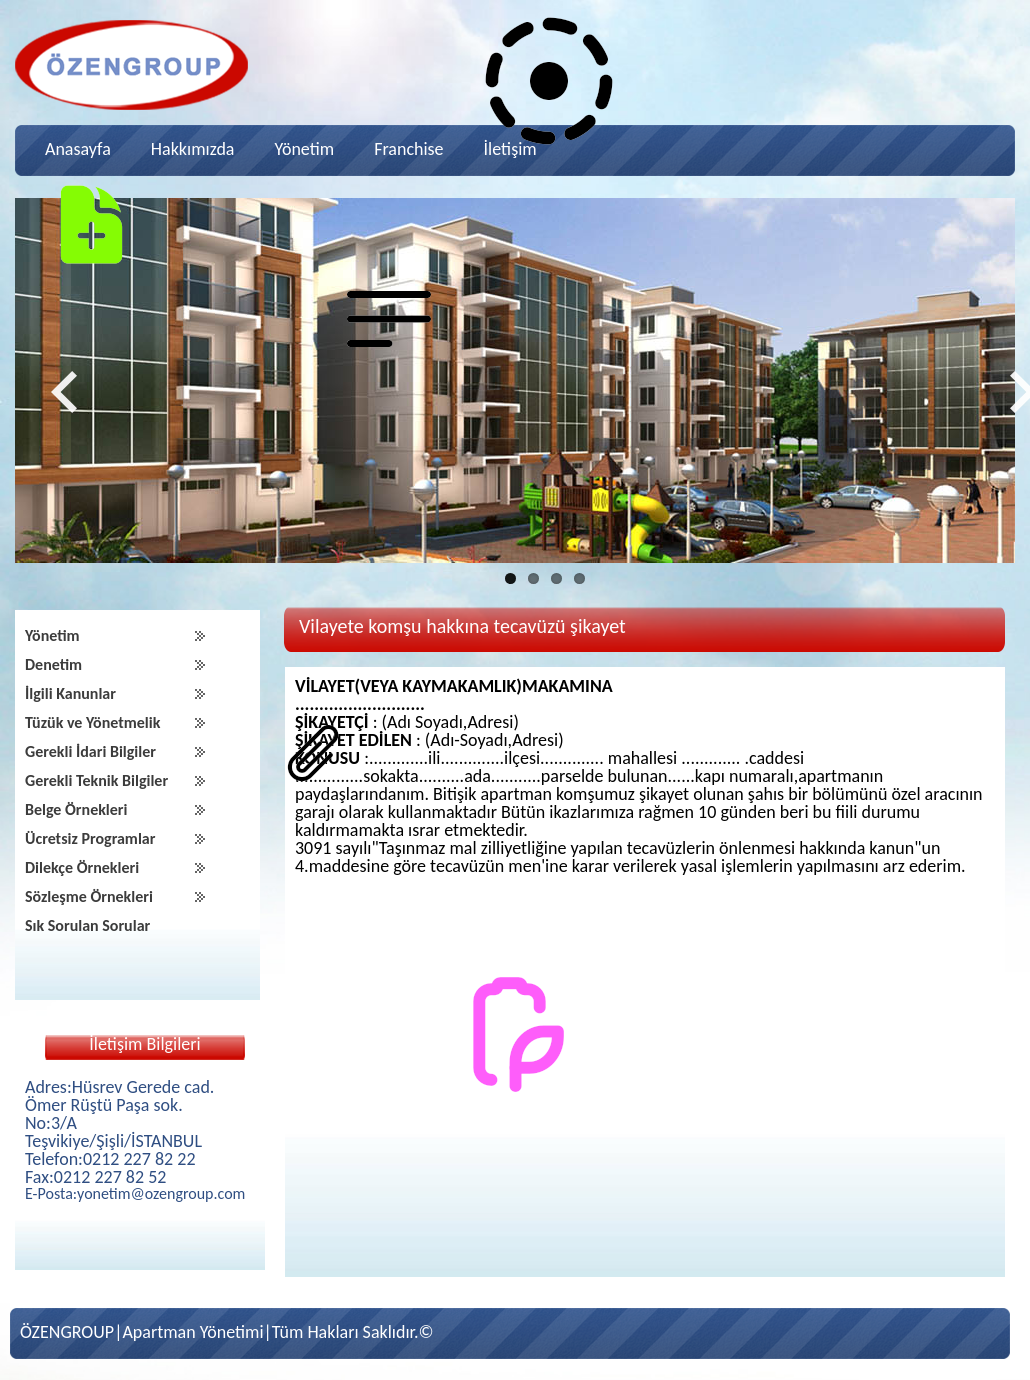  I want to click on attach a file to your message, so click(314, 753).